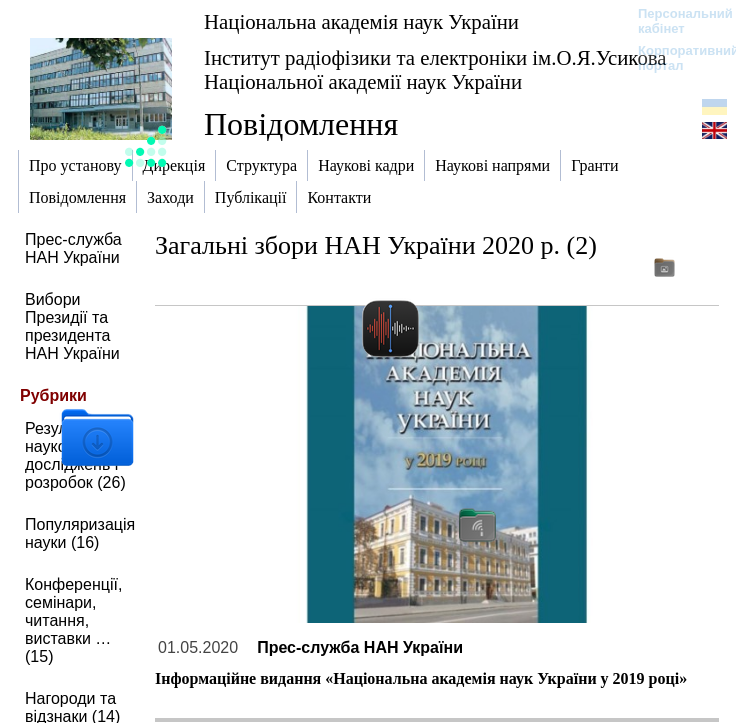 The width and height of the screenshot is (736, 723). Describe the element at coordinates (477, 524) in the screenshot. I see `open insync cloud sync folder` at that location.